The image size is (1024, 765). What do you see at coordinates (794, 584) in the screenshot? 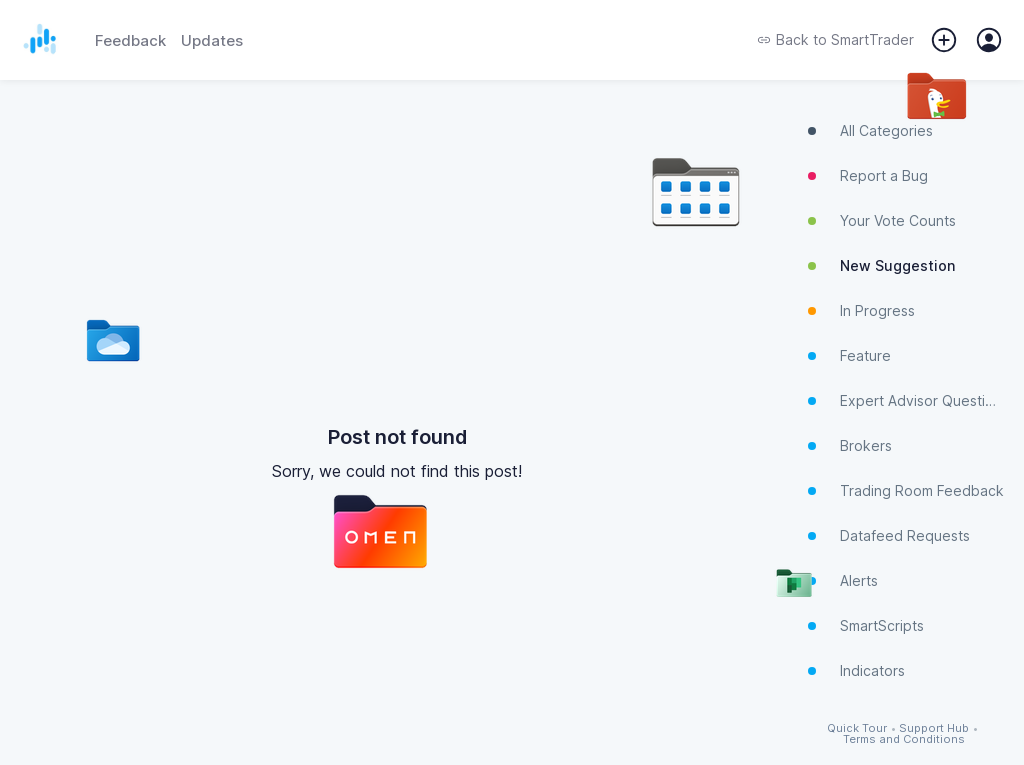
I see `open microsoft planner files folder` at bounding box center [794, 584].